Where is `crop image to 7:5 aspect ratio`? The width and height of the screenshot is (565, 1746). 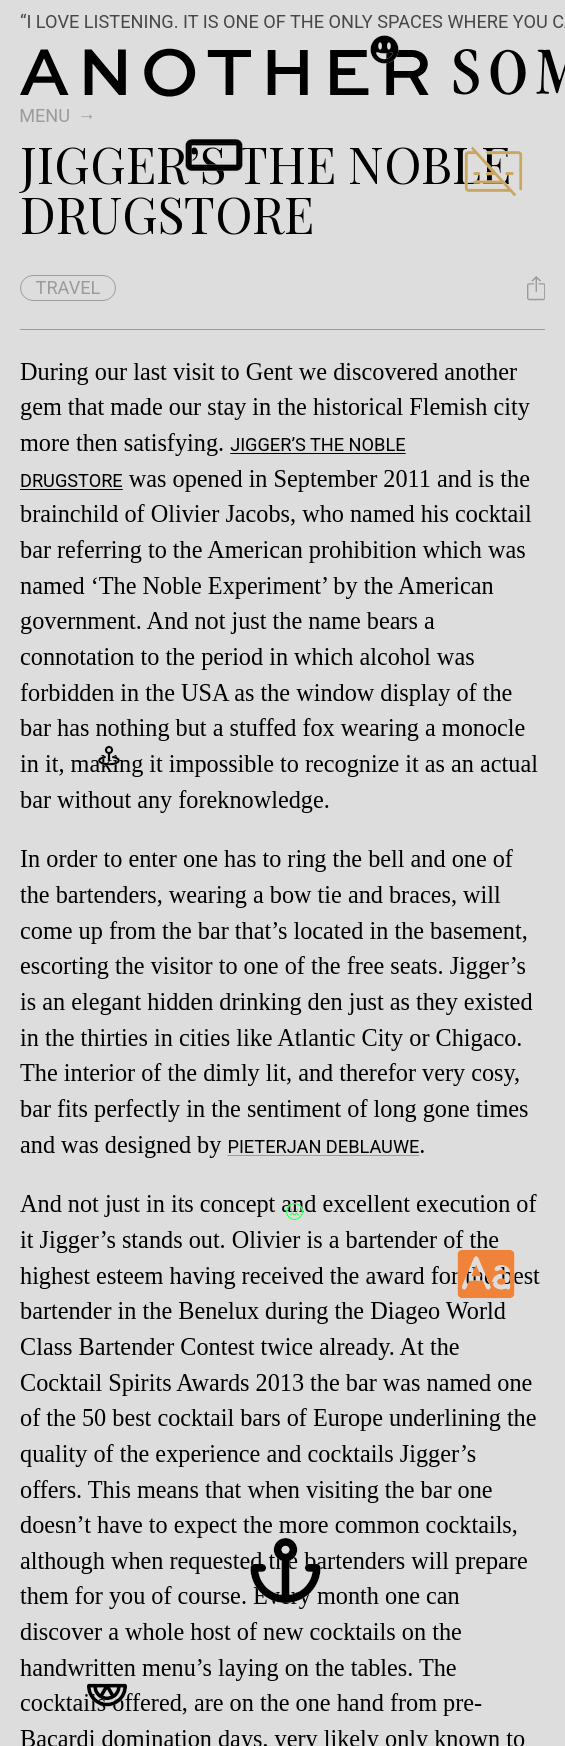 crop image to 7:5 aspect ratio is located at coordinates (214, 155).